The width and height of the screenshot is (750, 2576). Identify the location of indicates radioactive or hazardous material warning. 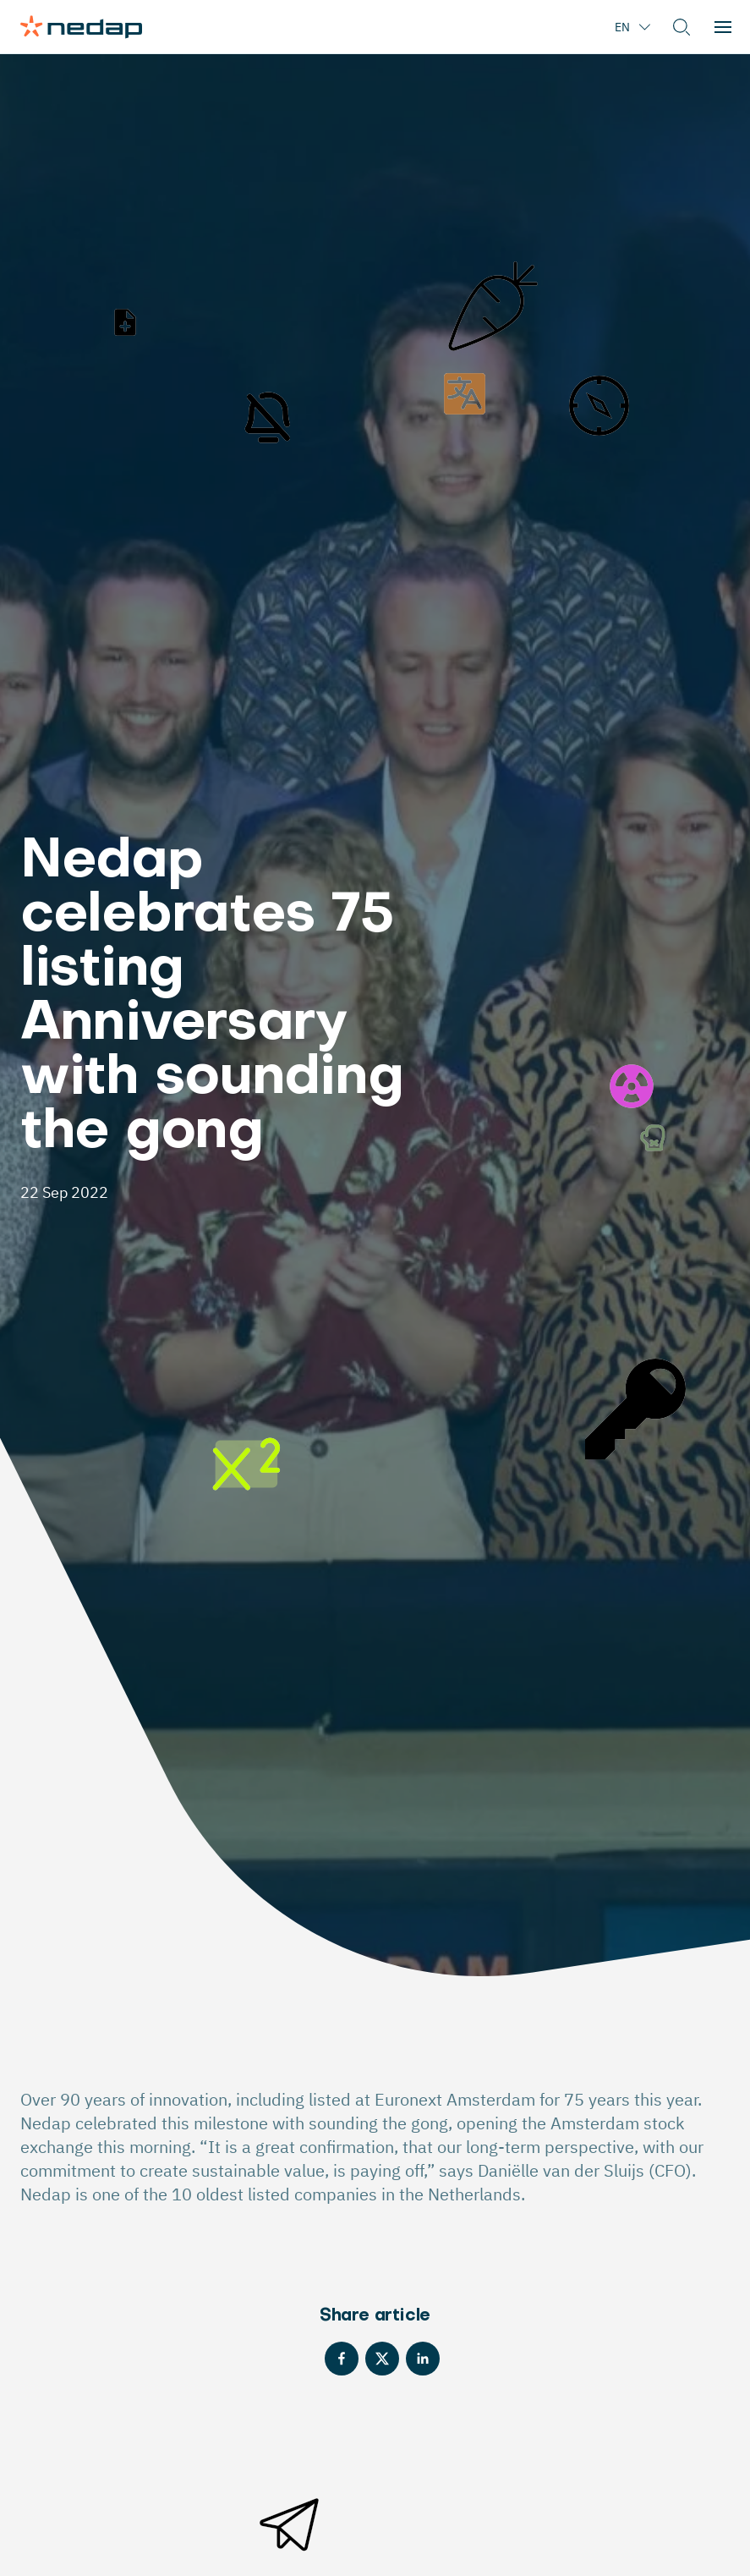
(632, 1086).